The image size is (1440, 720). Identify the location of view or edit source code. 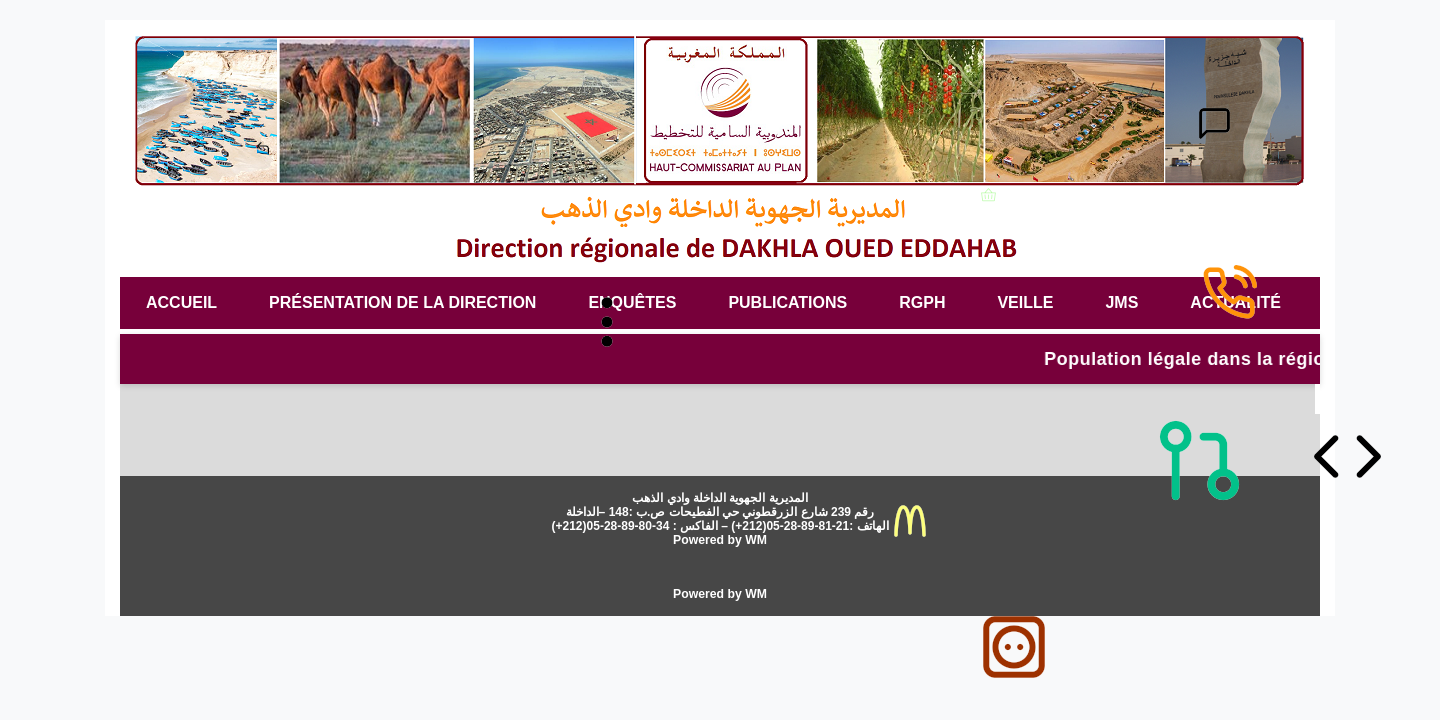
(1347, 456).